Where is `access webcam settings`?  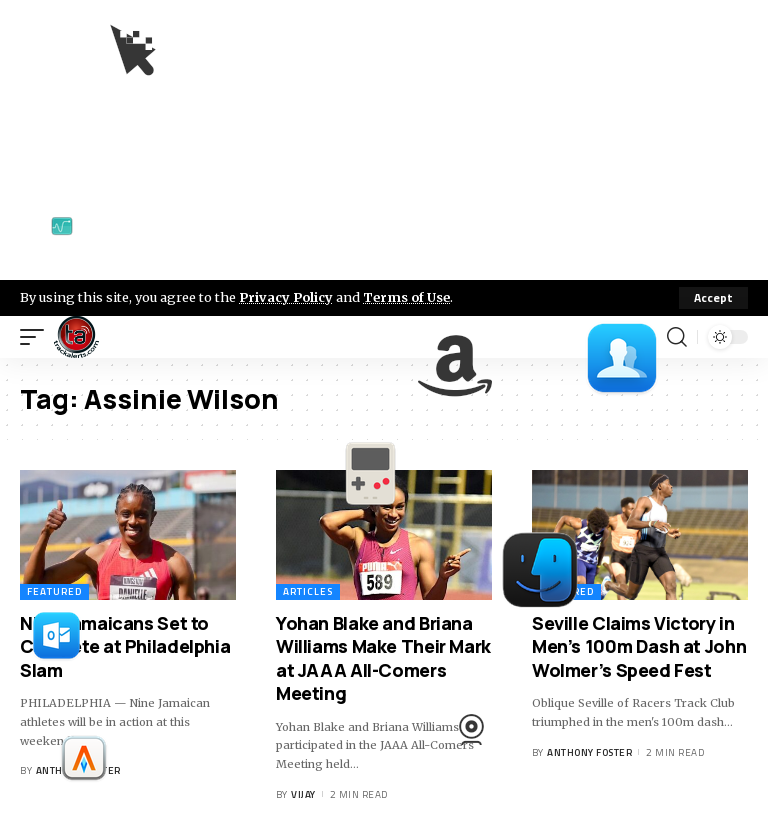 access webcam settings is located at coordinates (471, 728).